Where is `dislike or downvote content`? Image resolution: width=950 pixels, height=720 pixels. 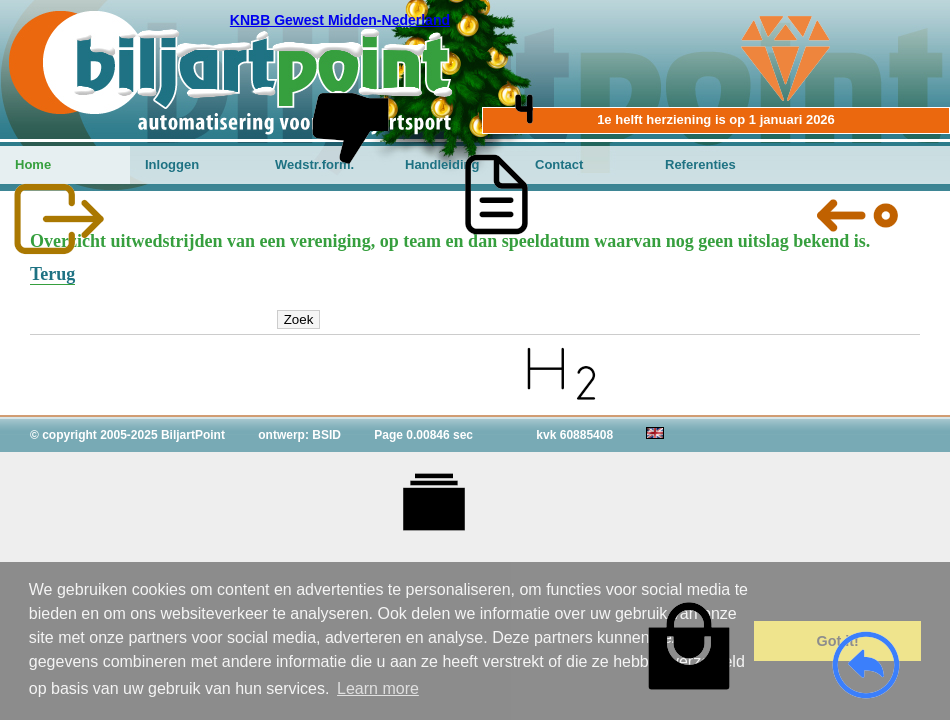
dislike or downvote content is located at coordinates (350, 128).